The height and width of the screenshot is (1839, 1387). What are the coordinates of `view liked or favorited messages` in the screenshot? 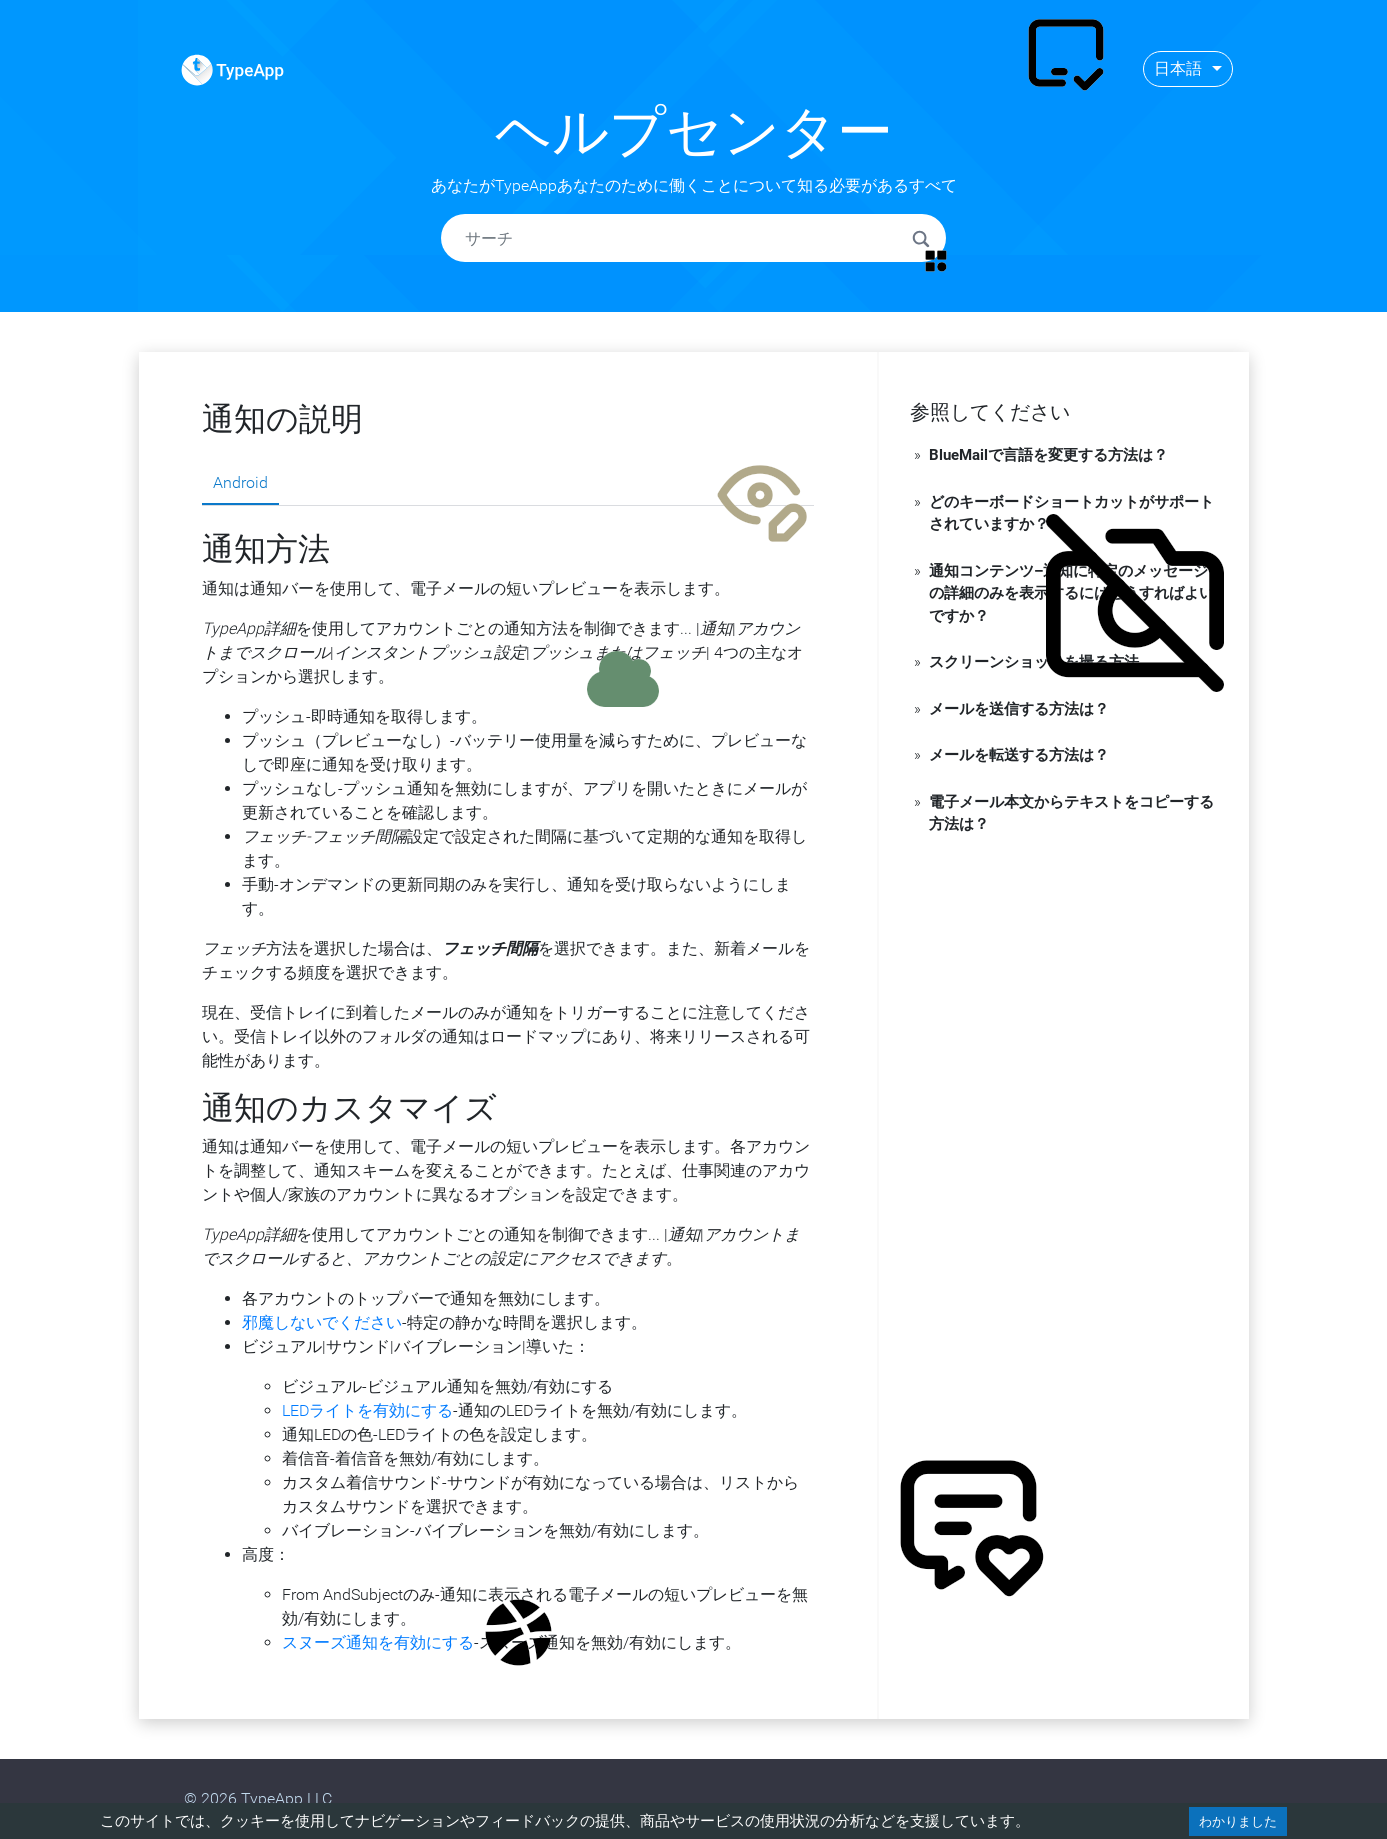 It's located at (968, 1521).